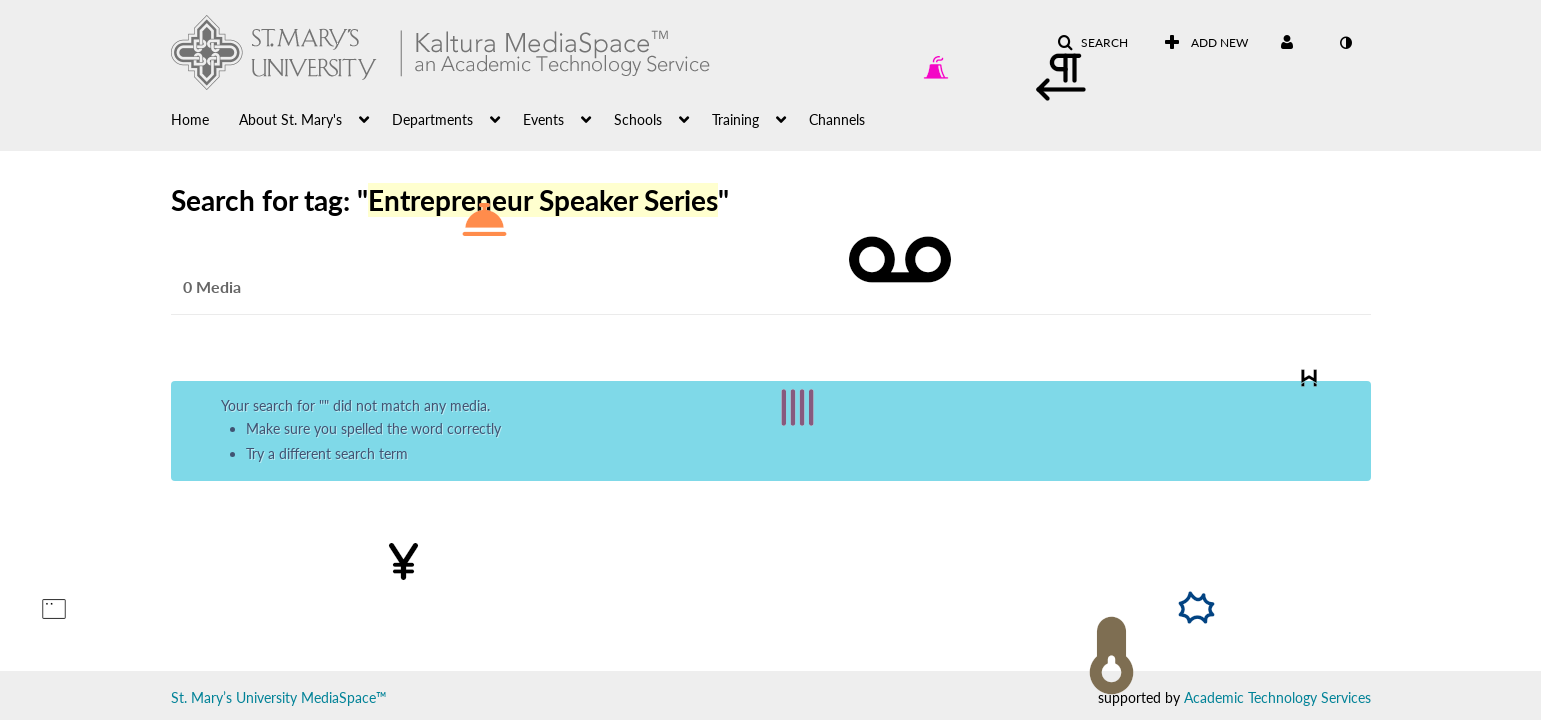  Describe the element at coordinates (1061, 76) in the screenshot. I see `align text to the left` at that location.